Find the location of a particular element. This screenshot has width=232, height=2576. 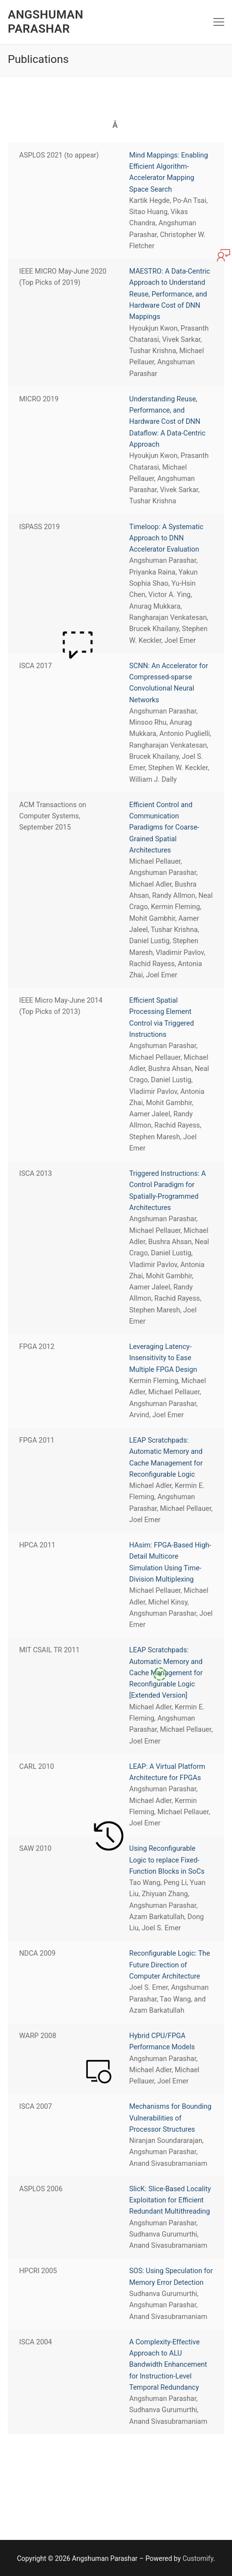

view recent activity or history is located at coordinates (108, 1836).